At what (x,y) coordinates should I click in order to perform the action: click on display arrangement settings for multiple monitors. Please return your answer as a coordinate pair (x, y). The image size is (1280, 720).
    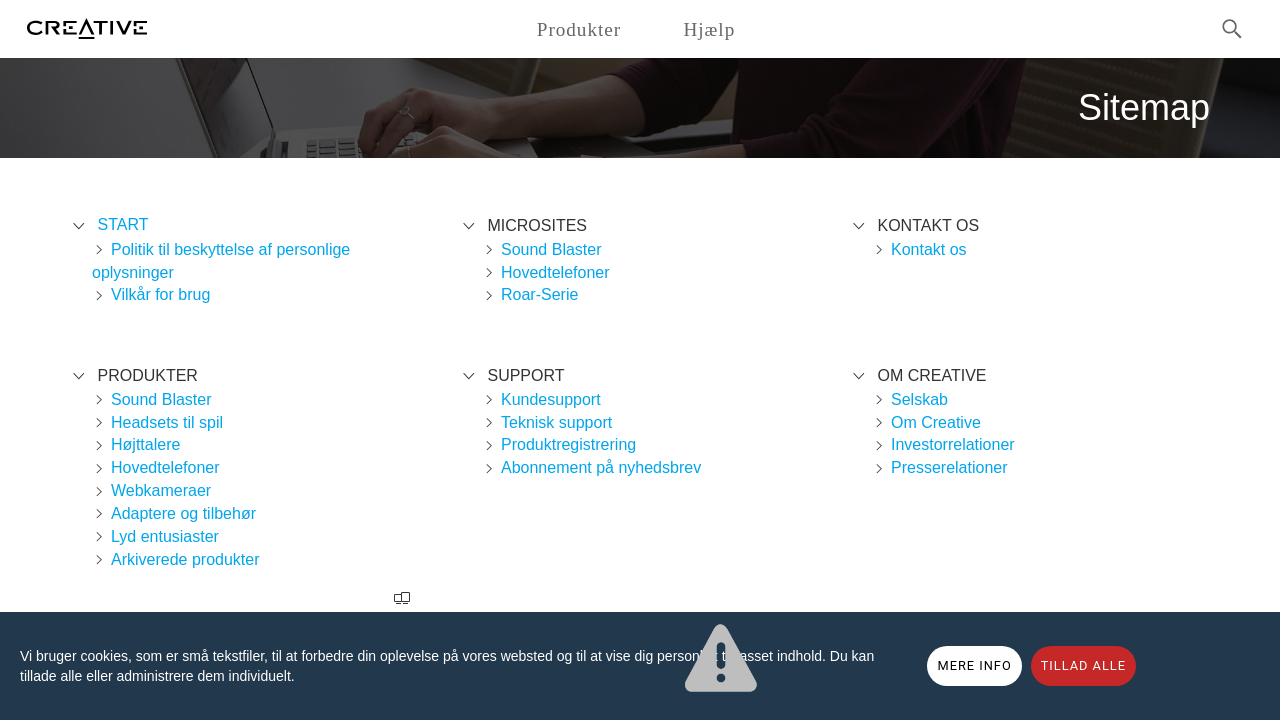
    Looking at the image, I should click on (402, 598).